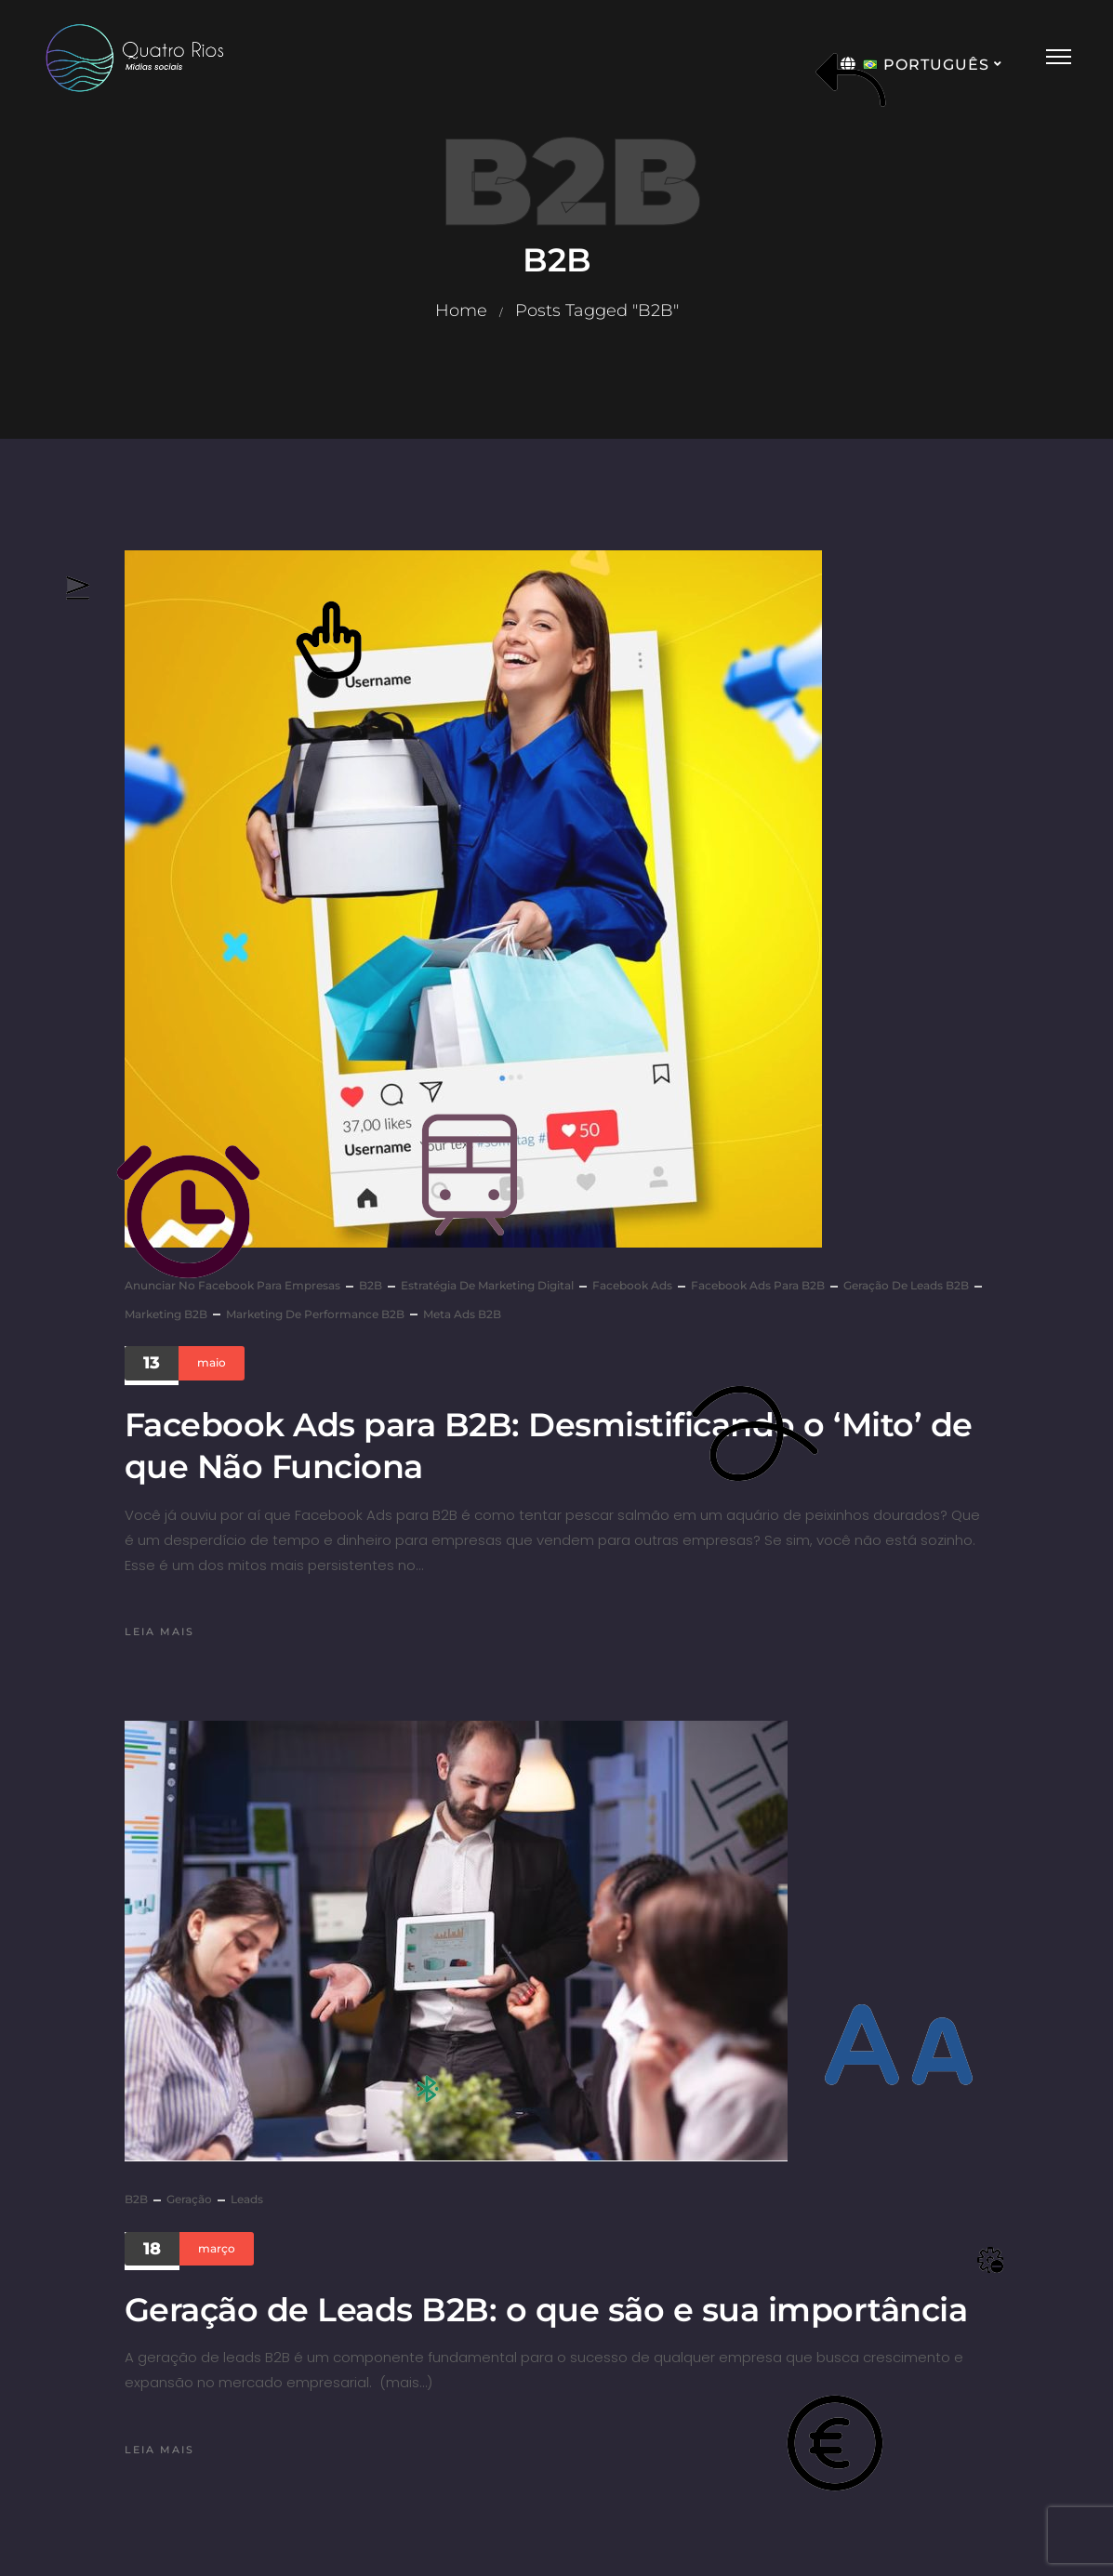 This screenshot has width=1113, height=2576. What do you see at coordinates (329, 640) in the screenshot?
I see `send an offensive gesture or reaction` at bounding box center [329, 640].